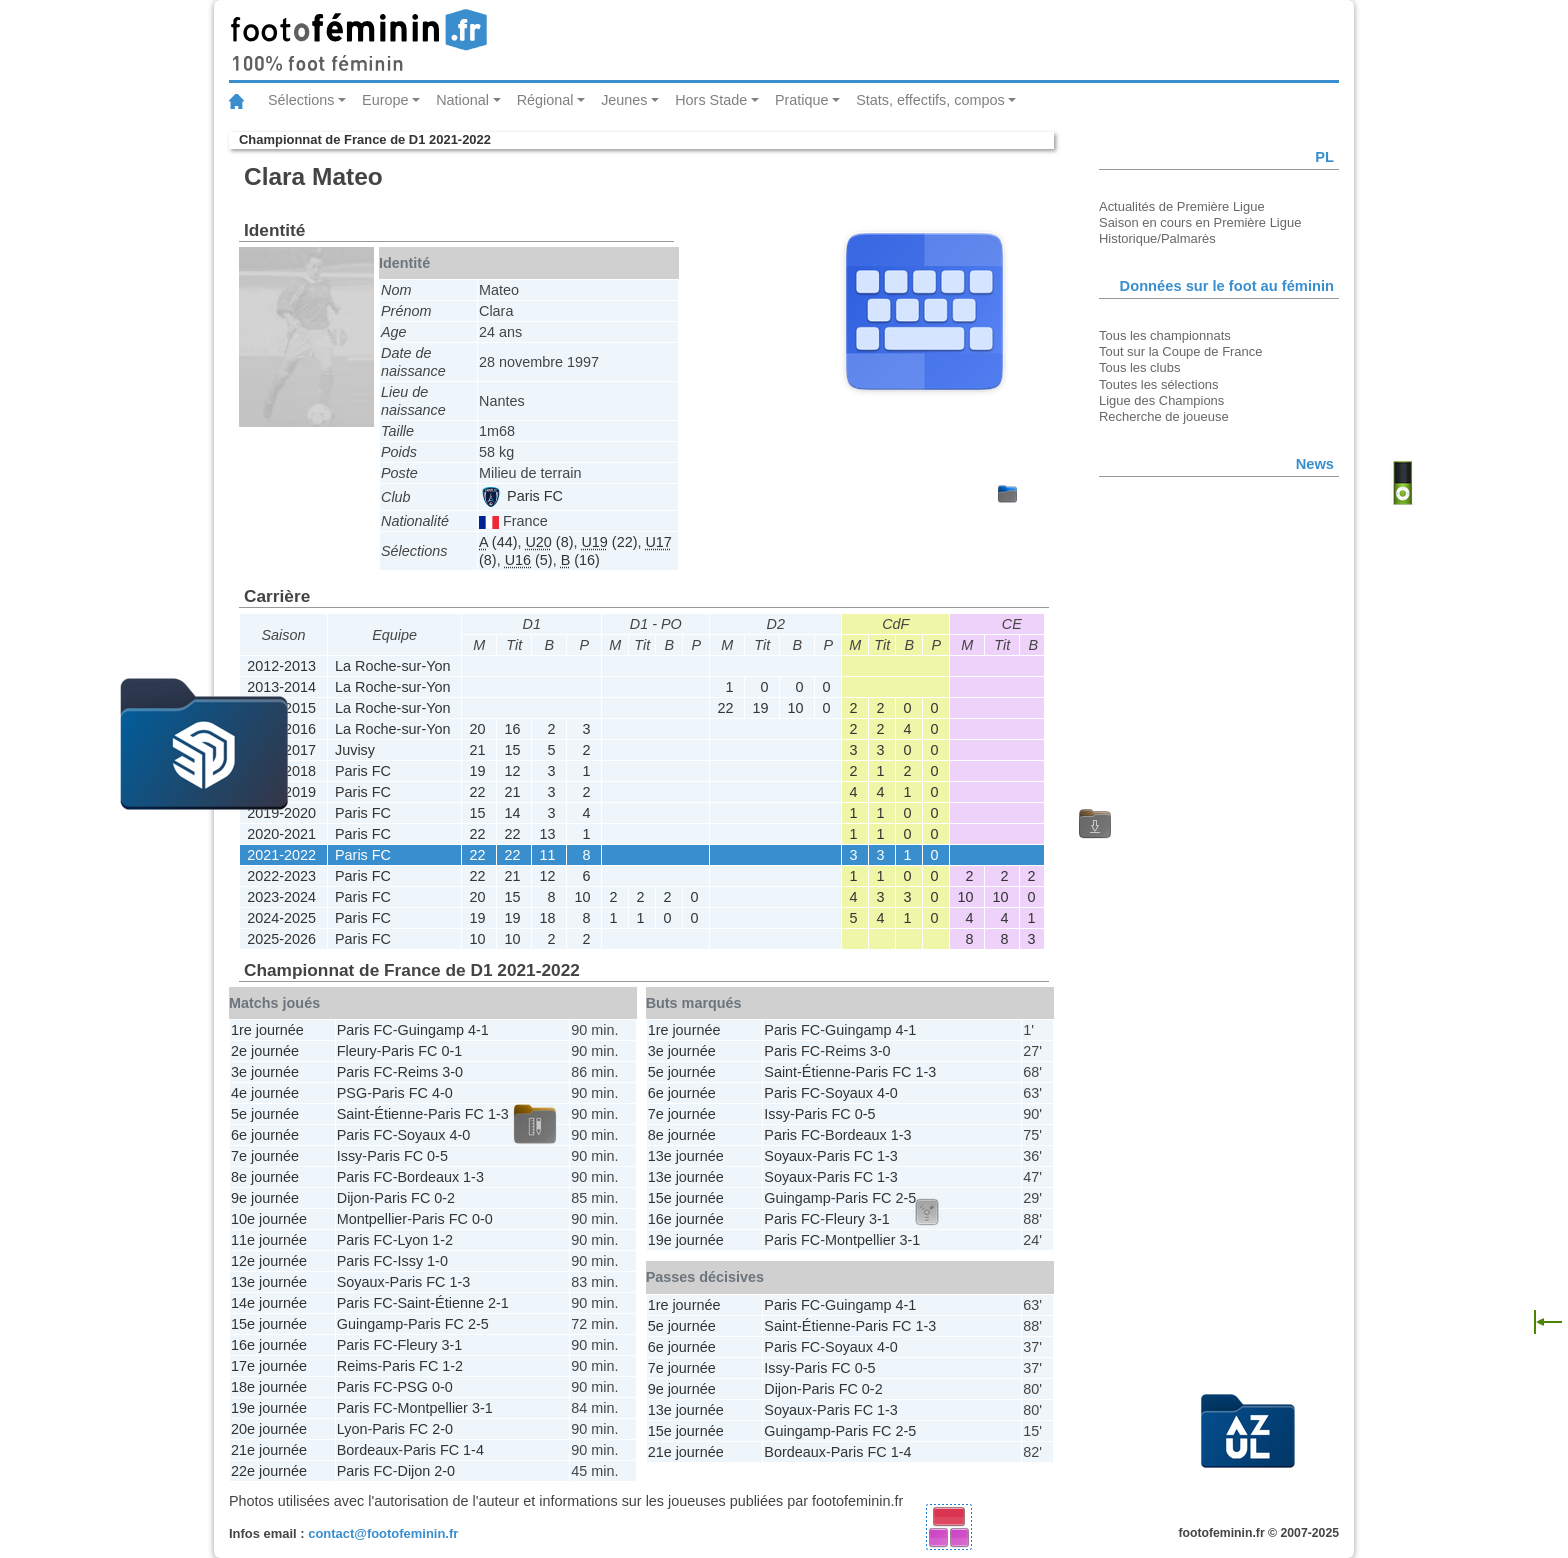  Describe the element at coordinates (1247, 1433) in the screenshot. I see `open the azul folder` at that location.